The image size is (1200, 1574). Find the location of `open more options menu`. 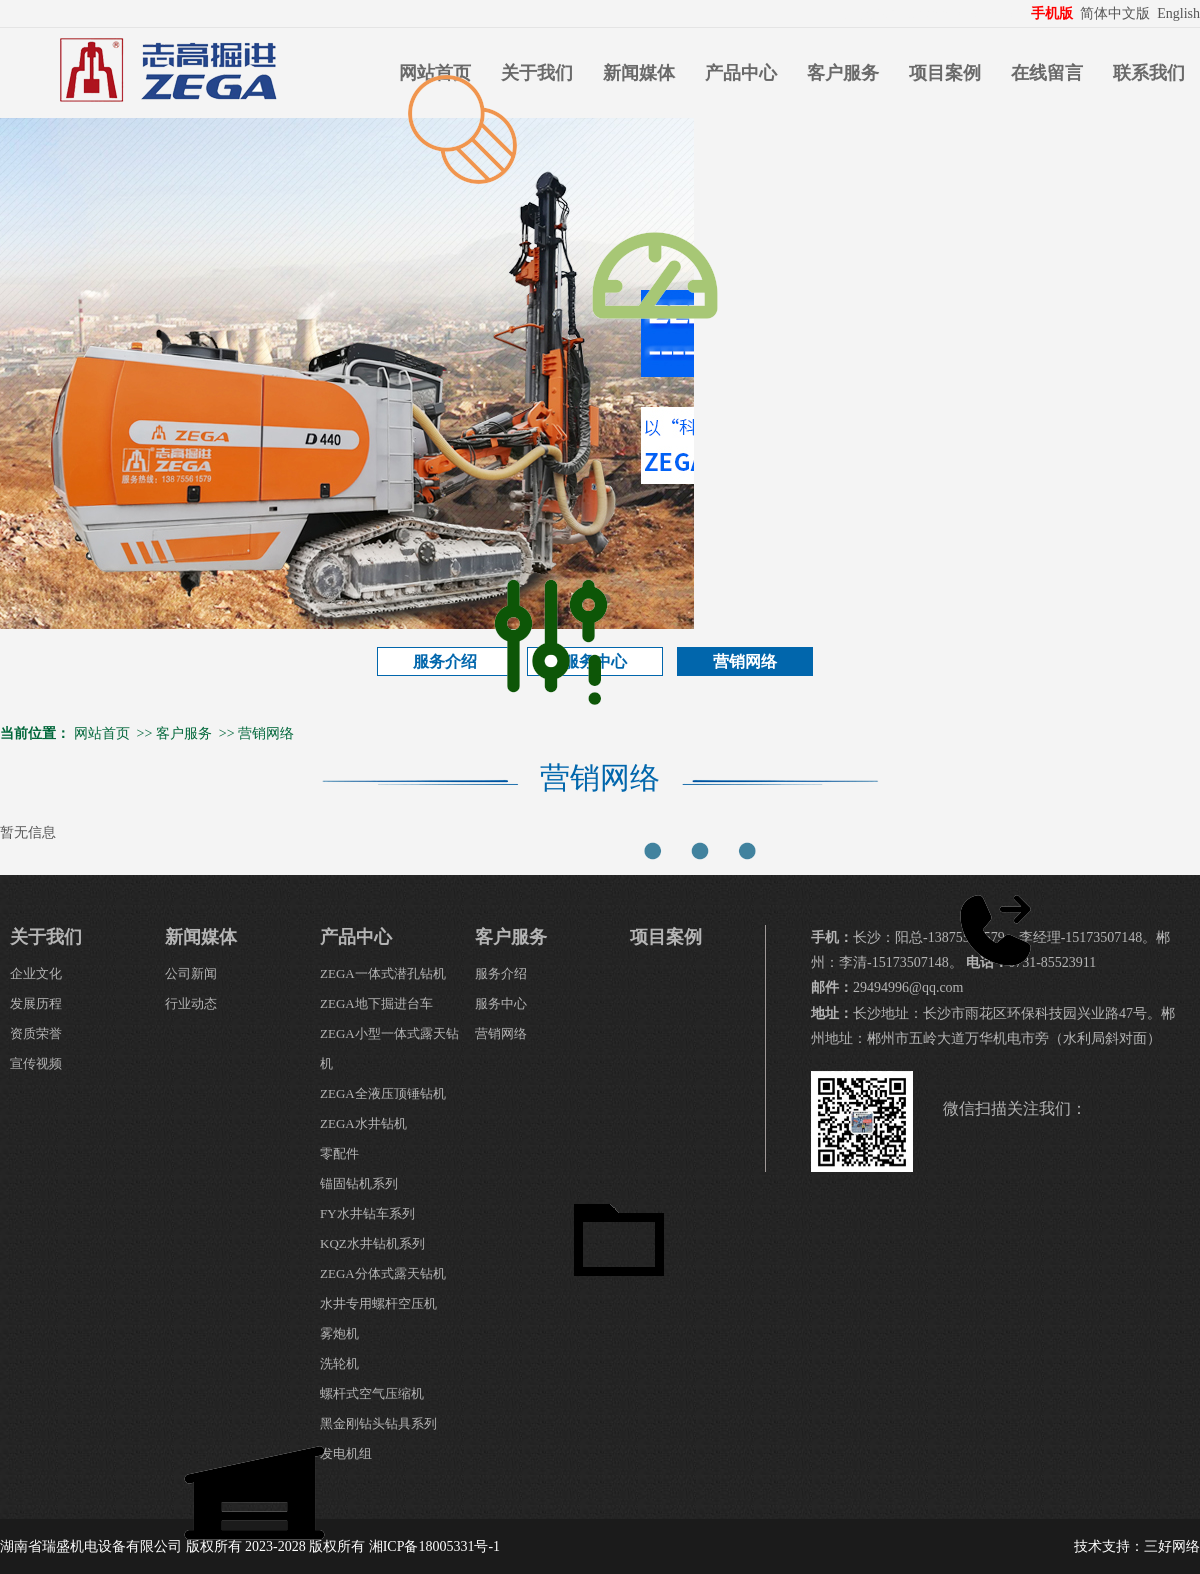

open more options menu is located at coordinates (700, 851).